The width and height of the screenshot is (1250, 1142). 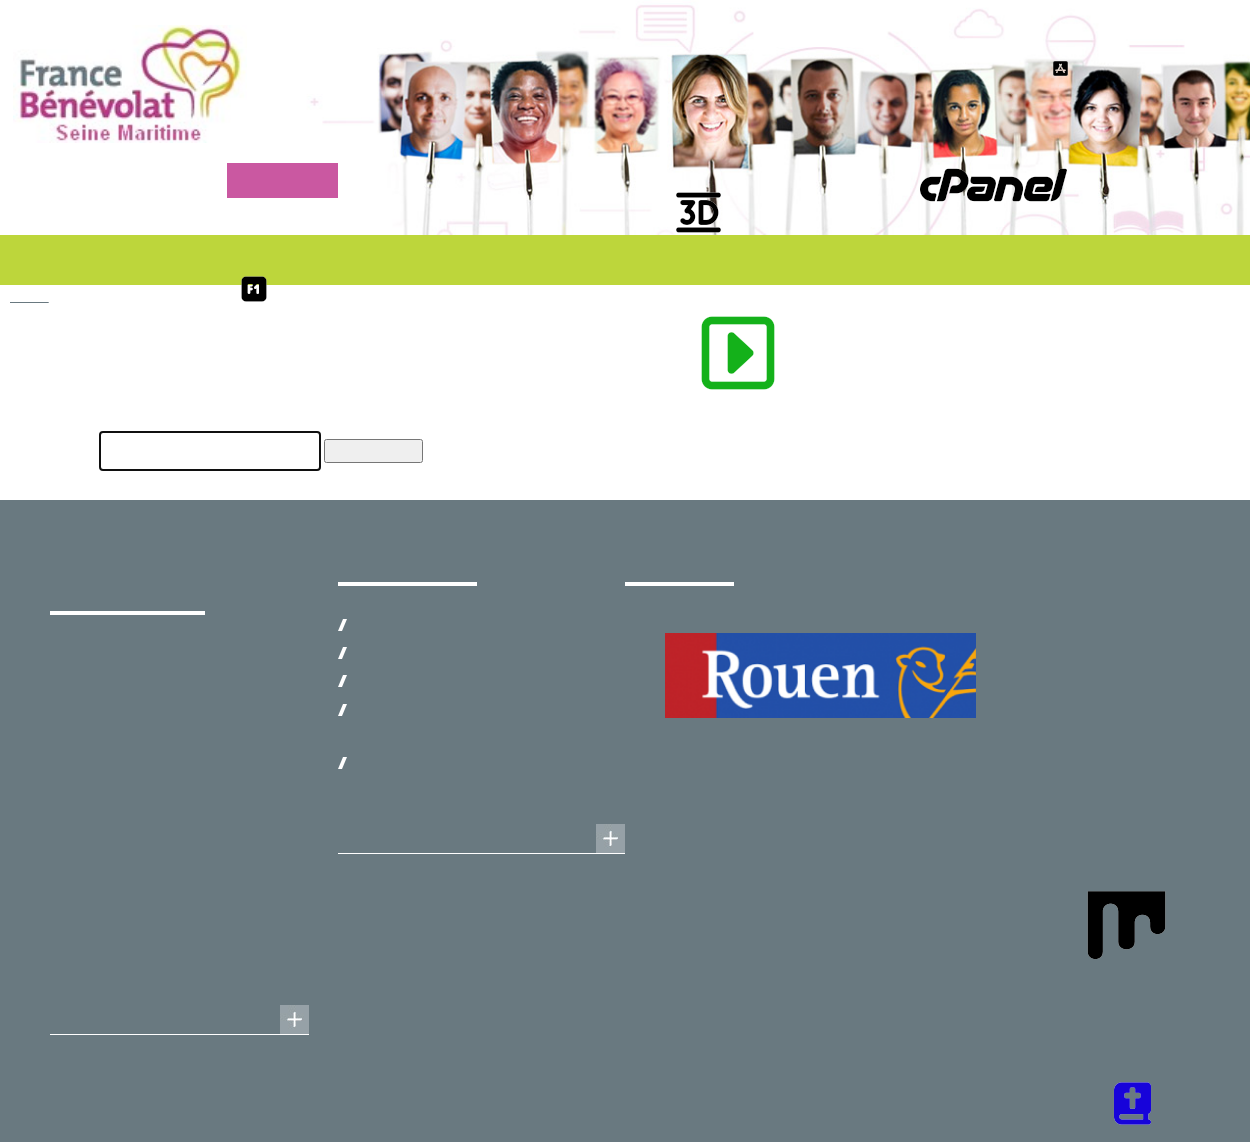 What do you see at coordinates (993, 186) in the screenshot?
I see `access cPanel web hosting control panel` at bounding box center [993, 186].